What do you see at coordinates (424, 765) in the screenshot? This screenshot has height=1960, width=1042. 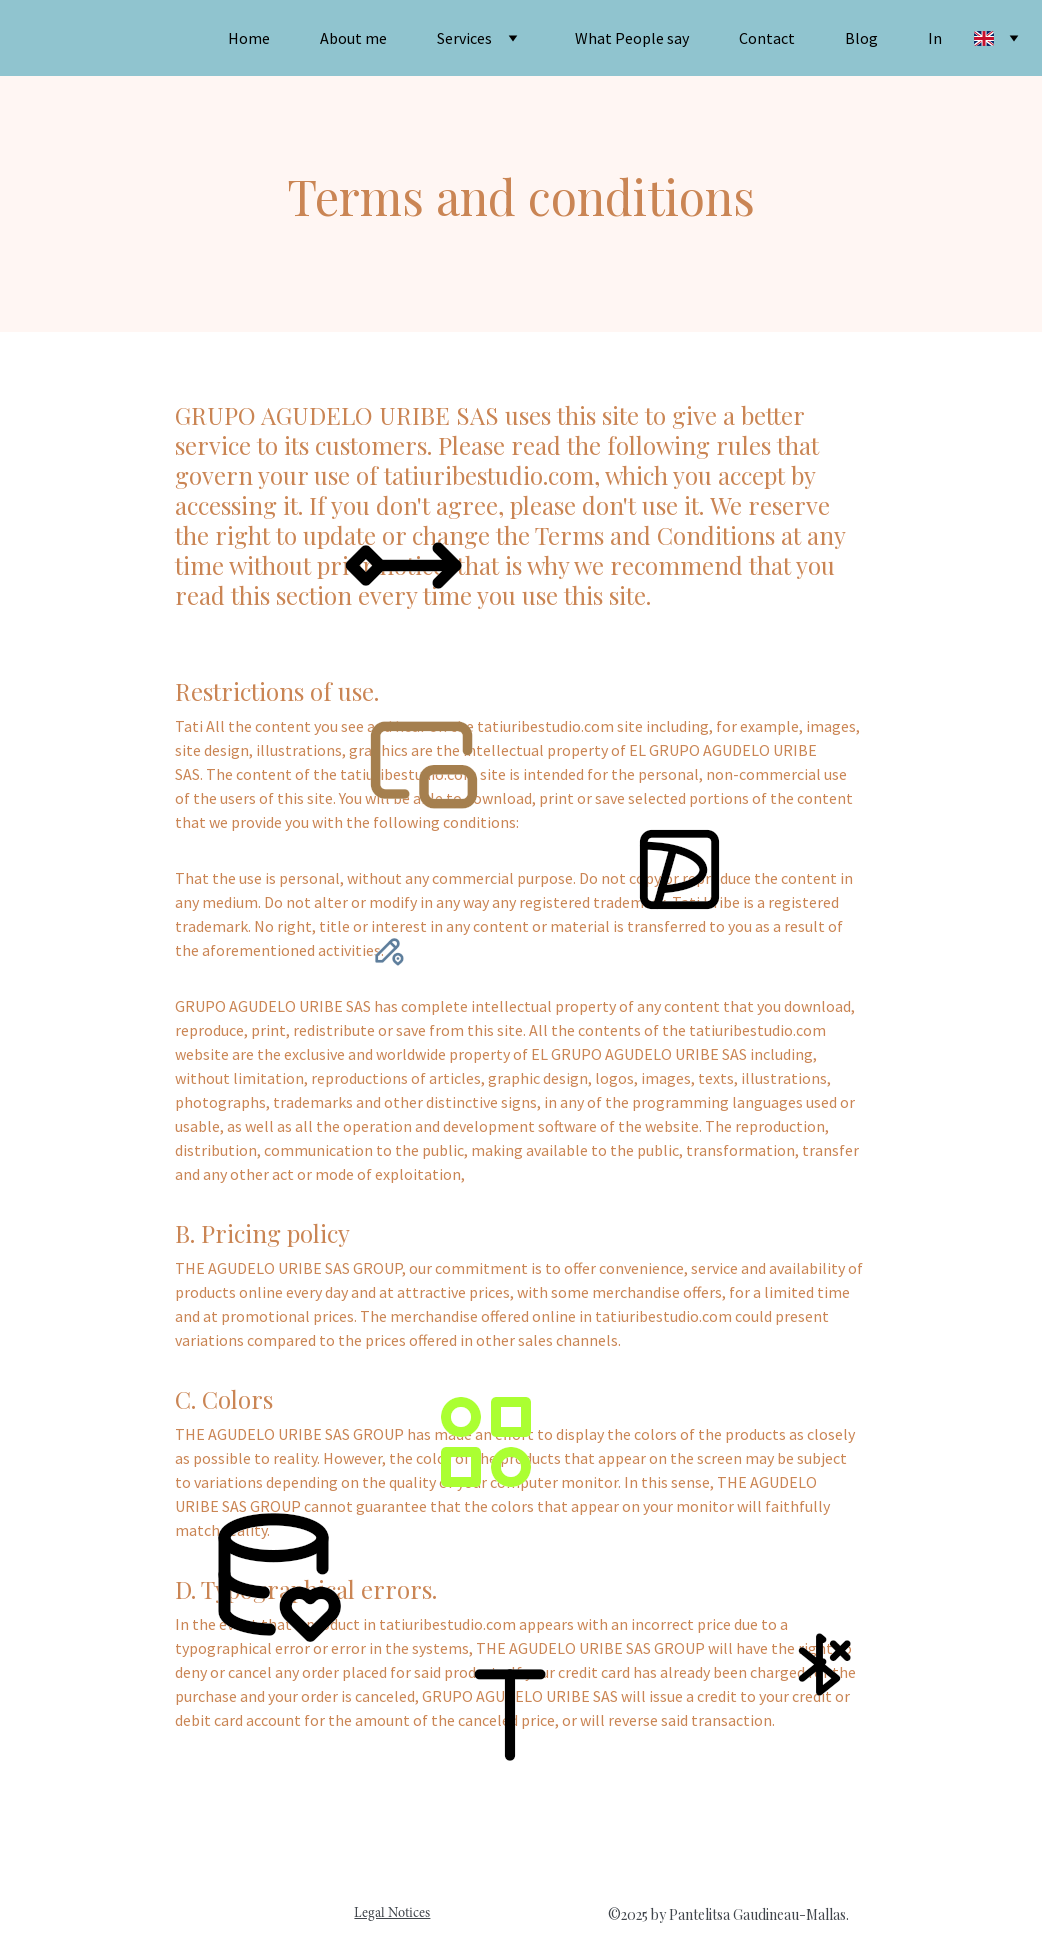 I see `enable picture-in-picture mode` at bounding box center [424, 765].